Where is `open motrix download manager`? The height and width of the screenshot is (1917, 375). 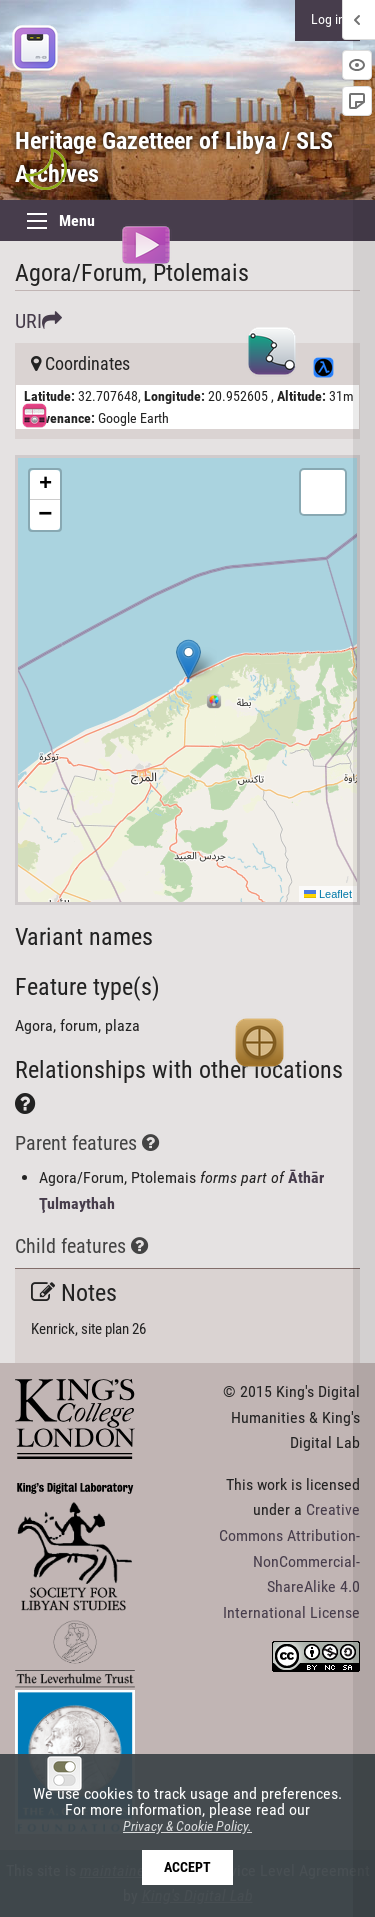 open motrix download manager is located at coordinates (35, 48).